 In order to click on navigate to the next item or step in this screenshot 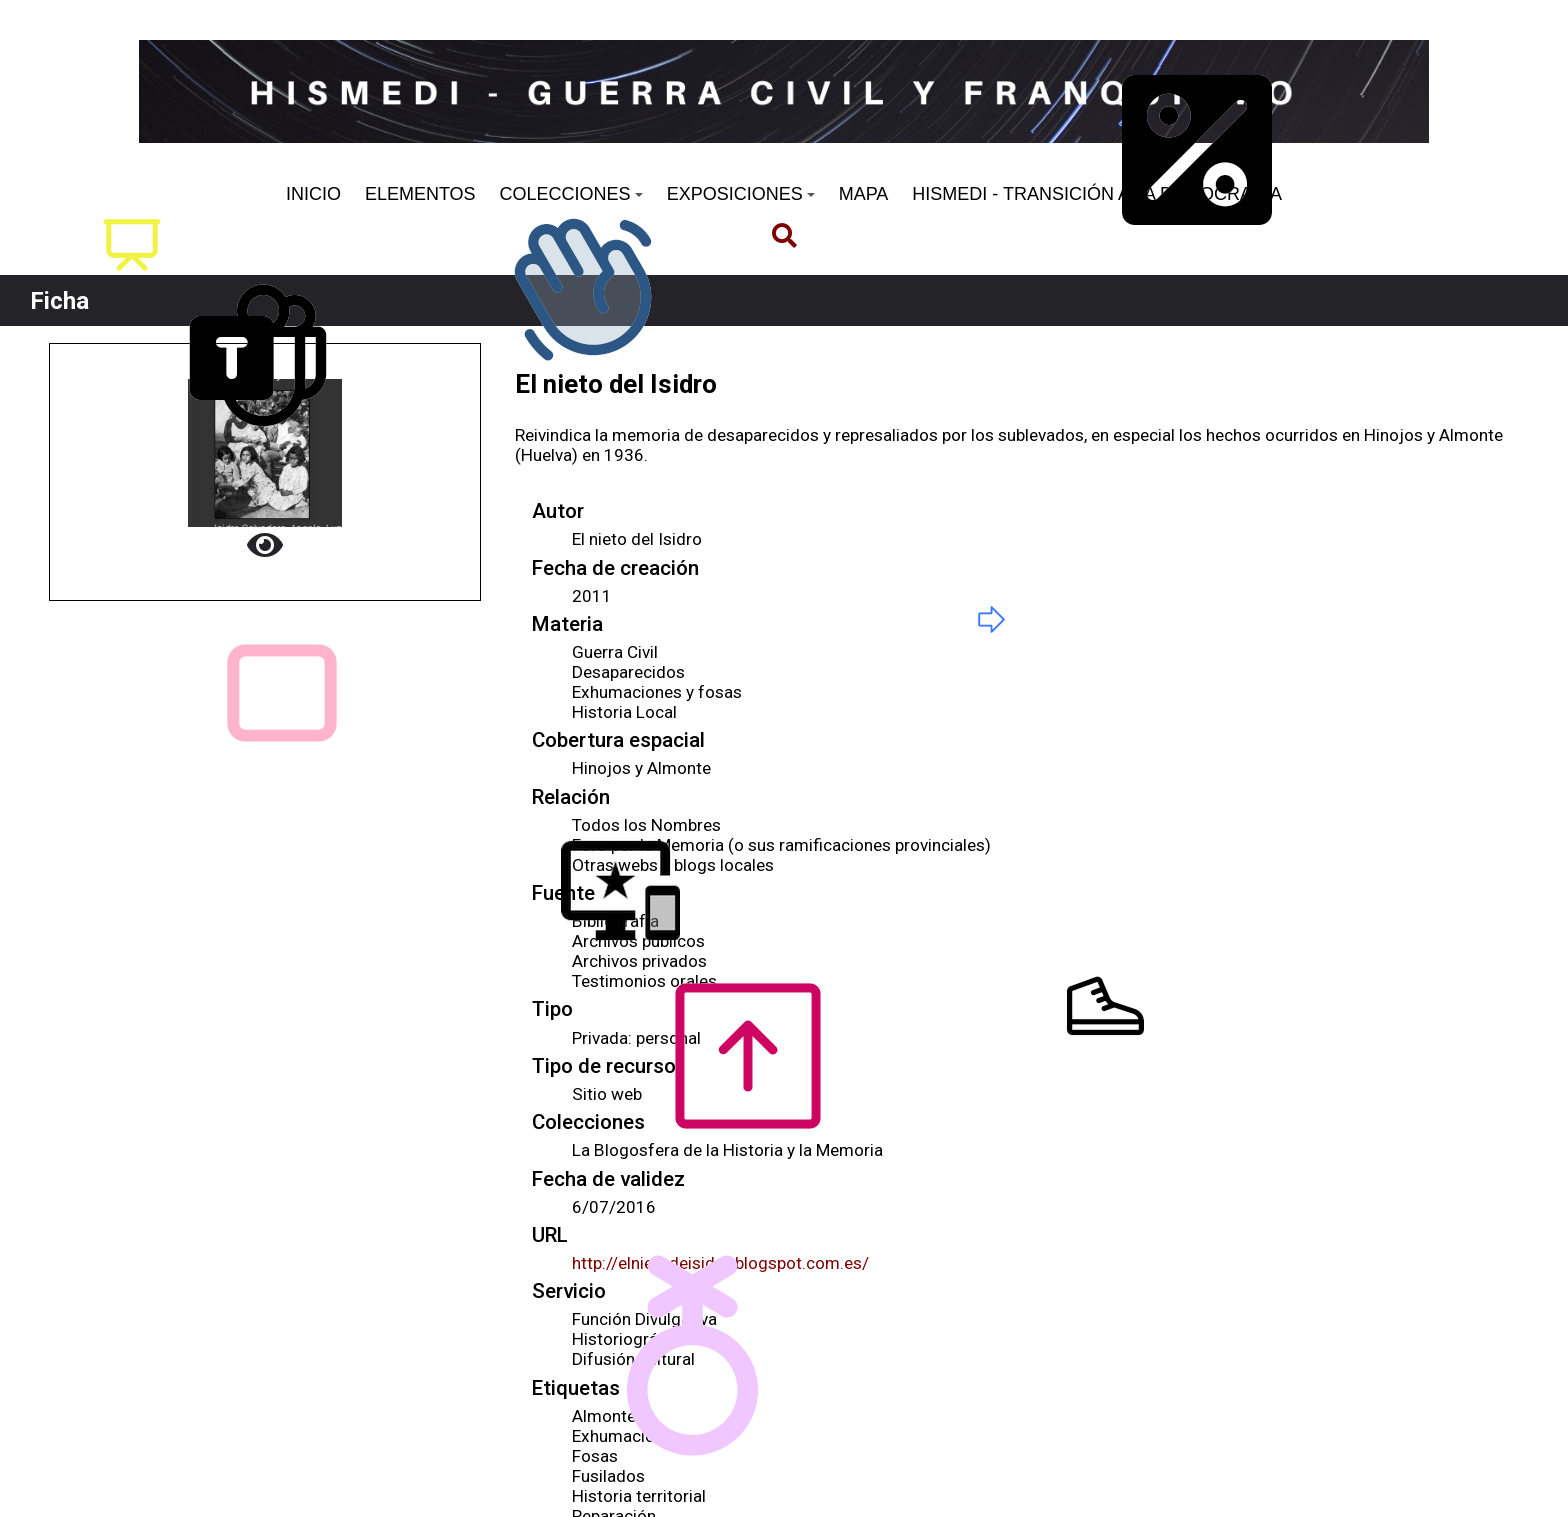, I will do `click(990, 619)`.